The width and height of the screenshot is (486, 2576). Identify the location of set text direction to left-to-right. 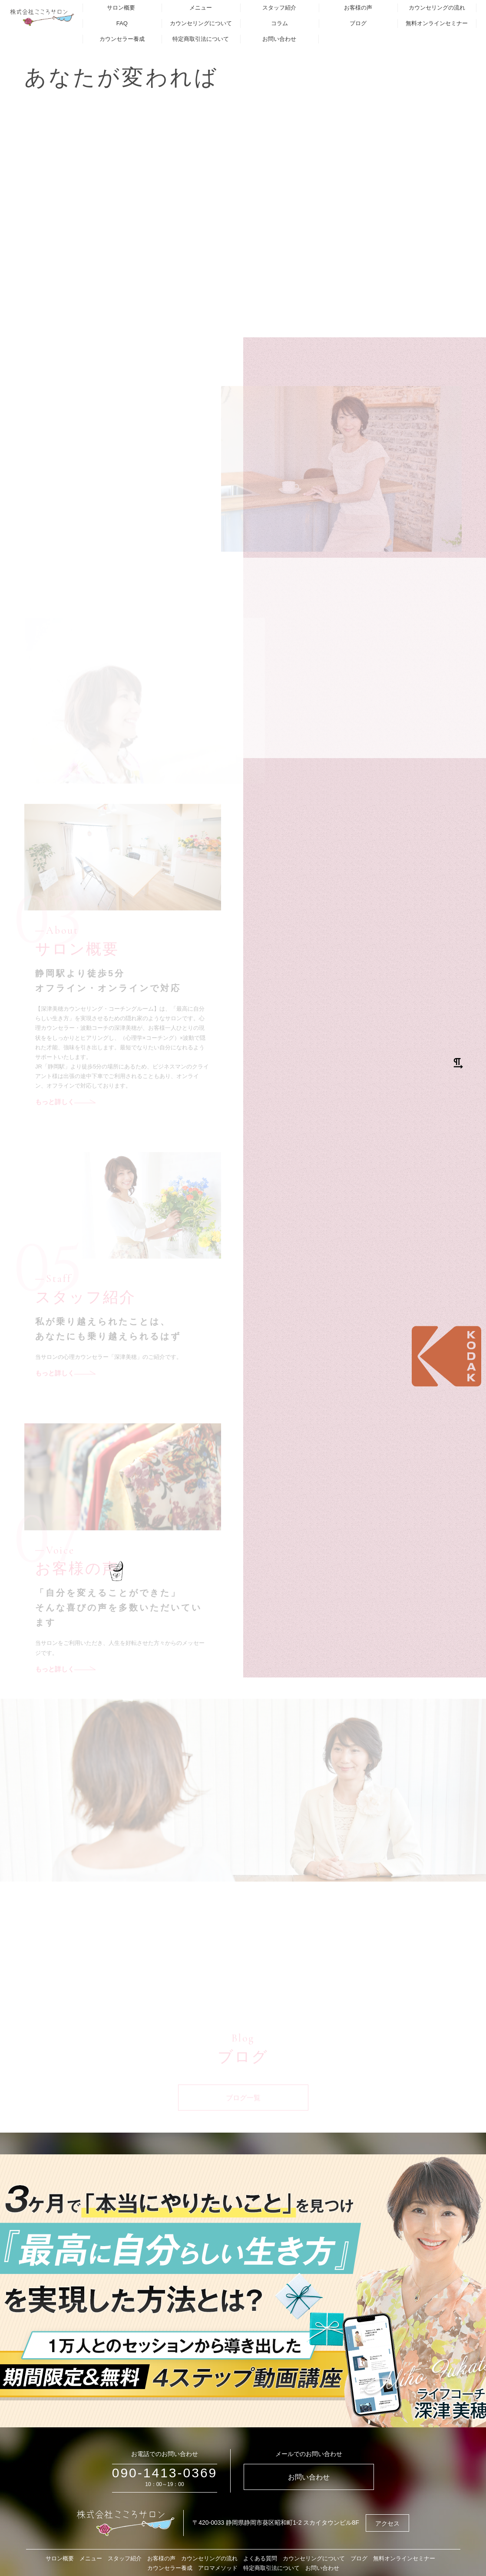
(458, 1063).